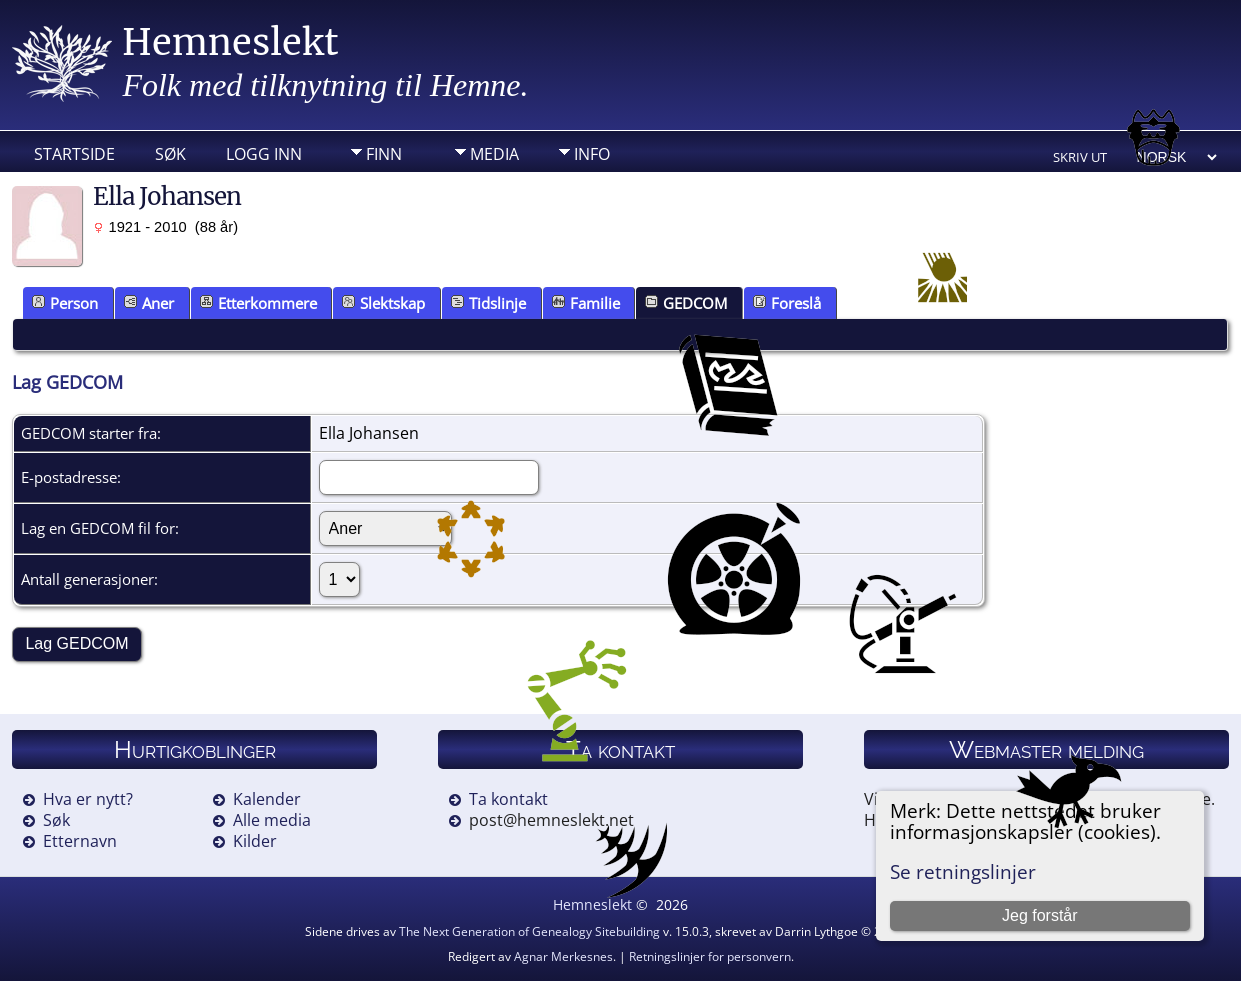 The width and height of the screenshot is (1241, 981). Describe the element at coordinates (629, 860) in the screenshot. I see `indicates sound or audio waves emitting` at that location.